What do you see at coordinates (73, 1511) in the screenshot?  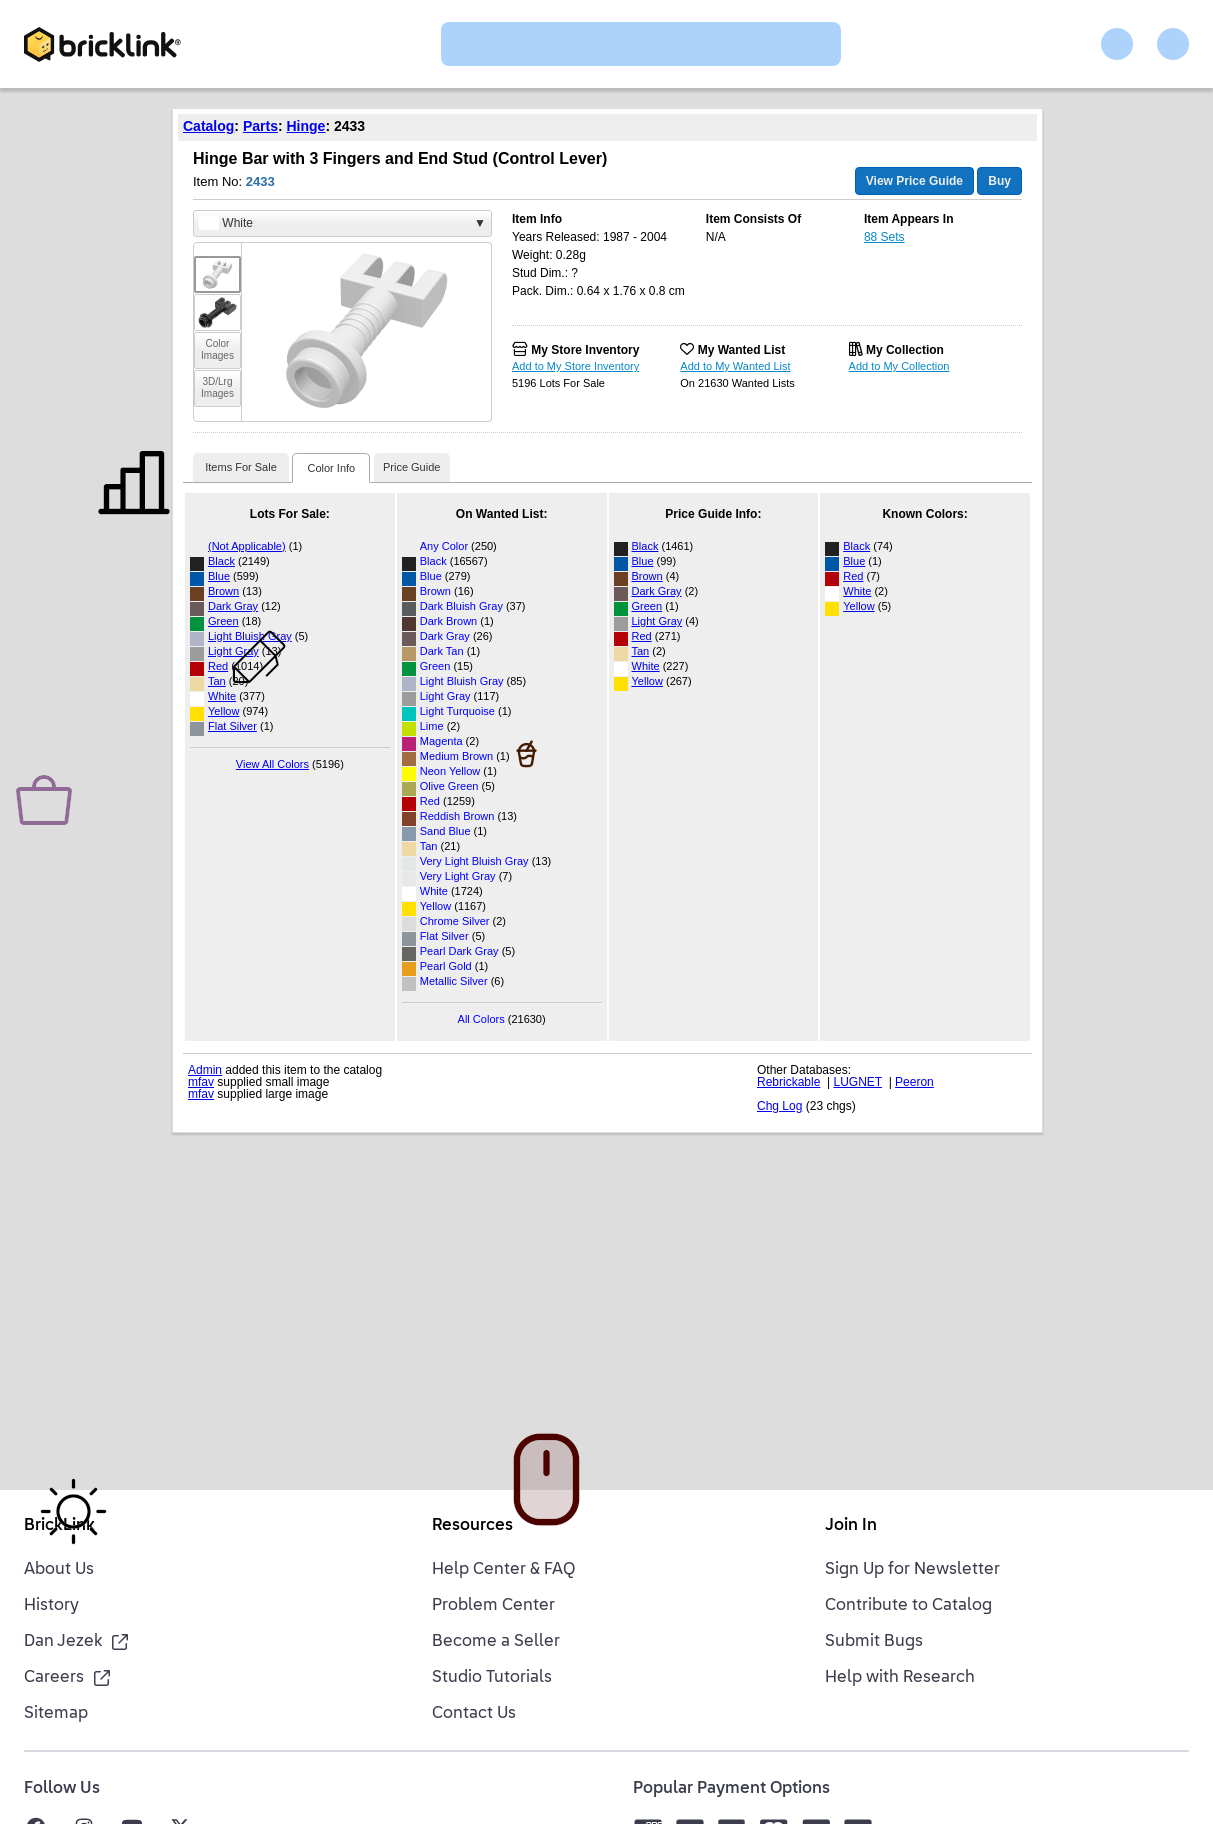 I see `toggle light mode or bright theme` at bounding box center [73, 1511].